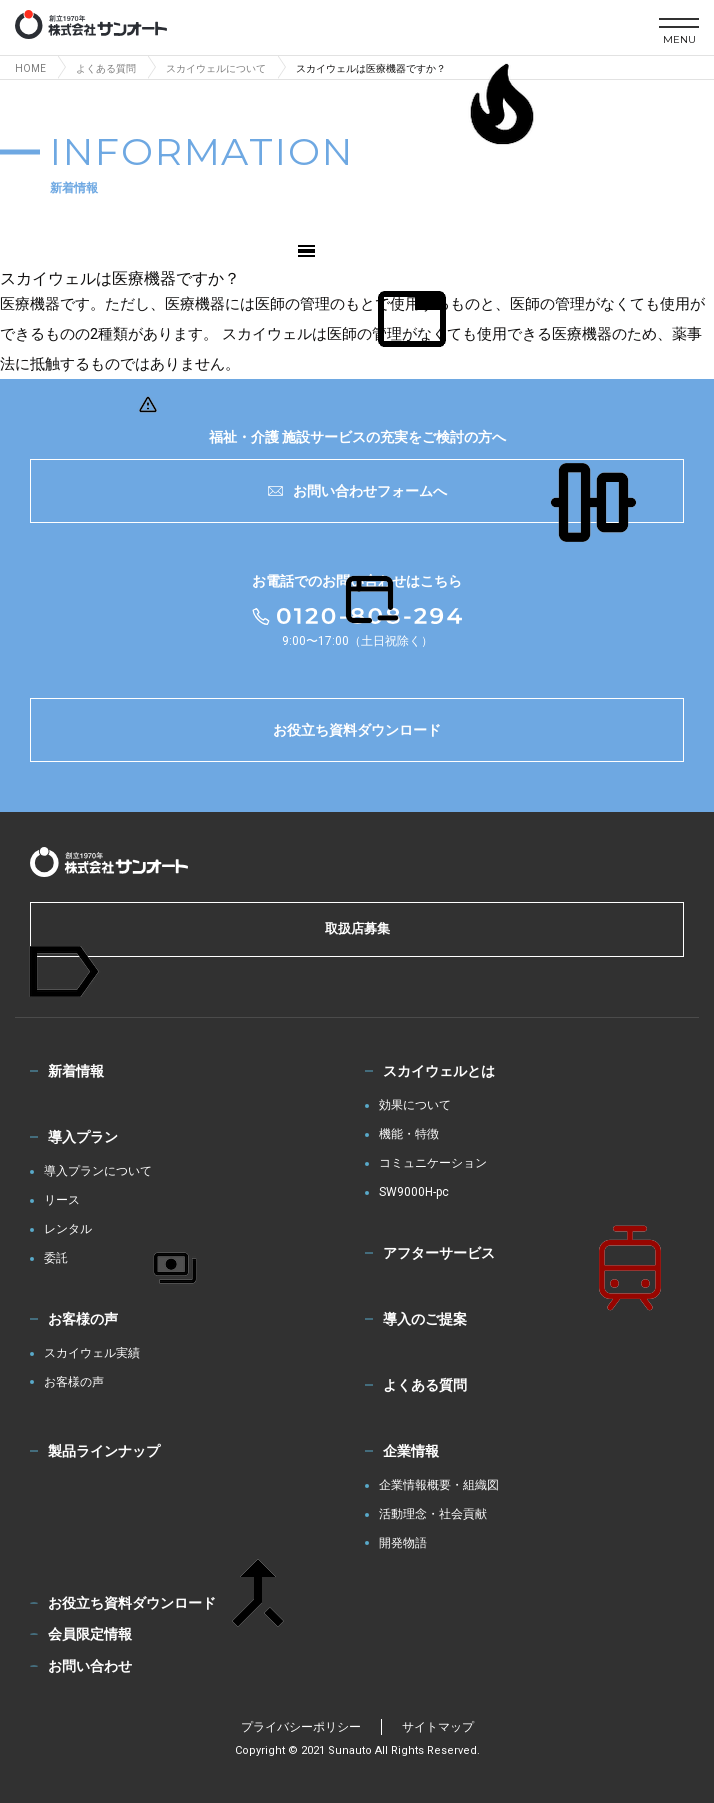 This screenshot has height=1803, width=714. What do you see at coordinates (593, 502) in the screenshot?
I see `align objects to vertical center` at bounding box center [593, 502].